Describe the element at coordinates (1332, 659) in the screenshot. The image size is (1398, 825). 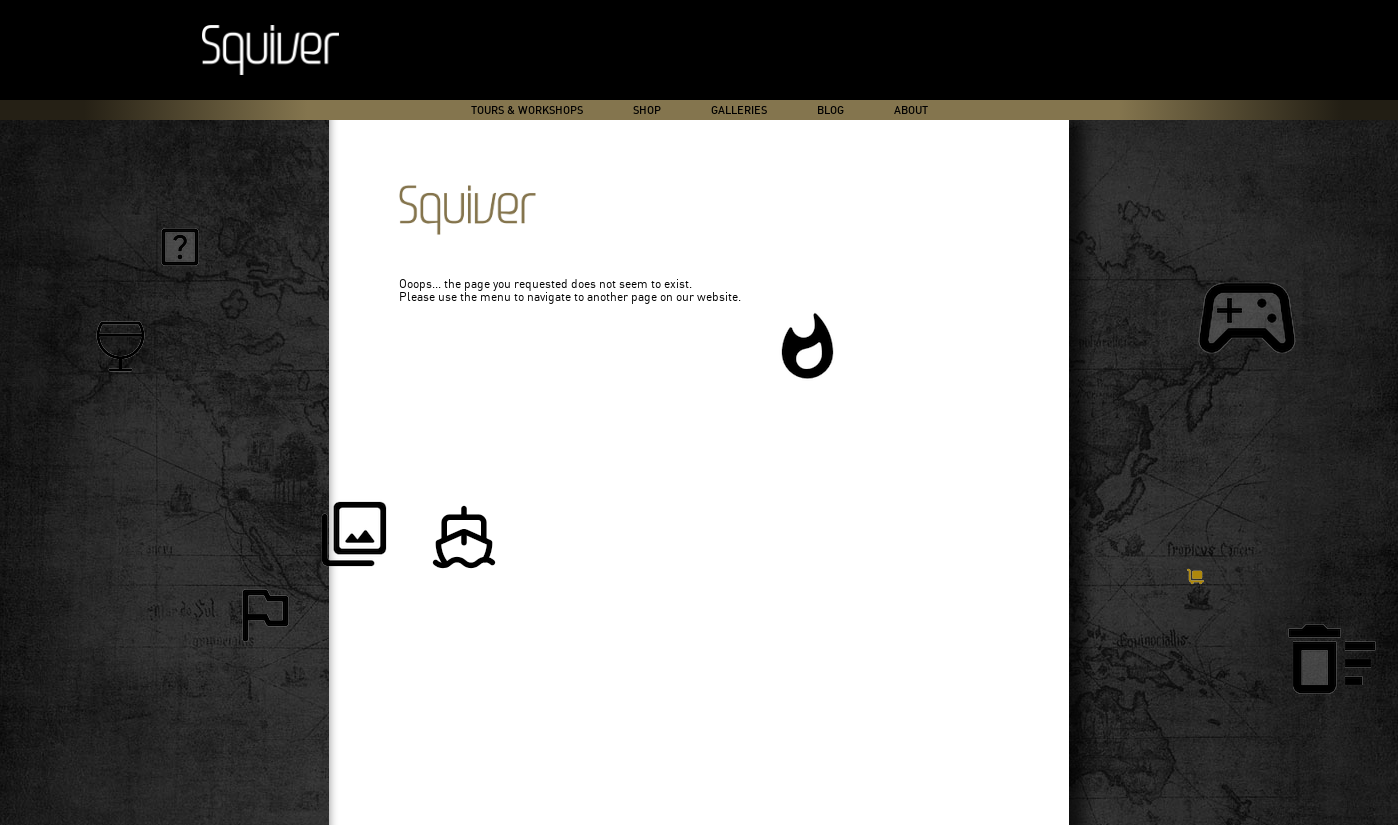
I see `bulk delete selected items` at that location.